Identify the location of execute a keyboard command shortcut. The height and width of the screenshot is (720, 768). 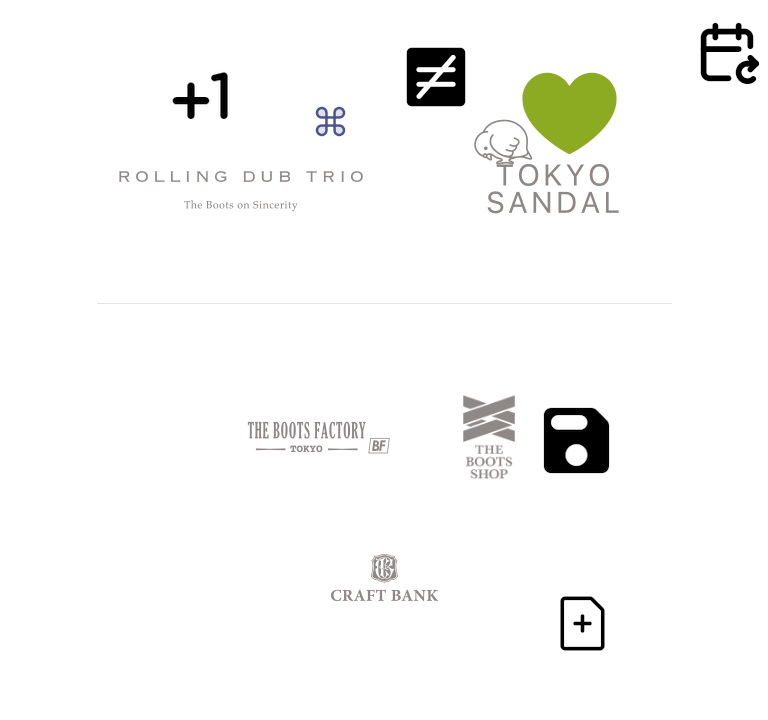
(330, 121).